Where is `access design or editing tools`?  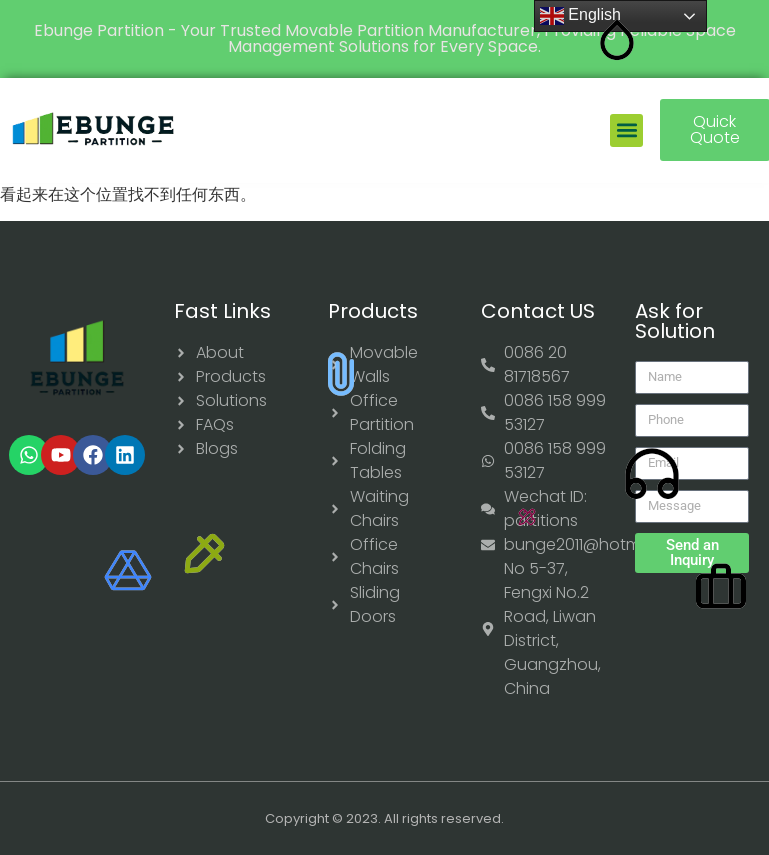
access design or editing tools is located at coordinates (527, 517).